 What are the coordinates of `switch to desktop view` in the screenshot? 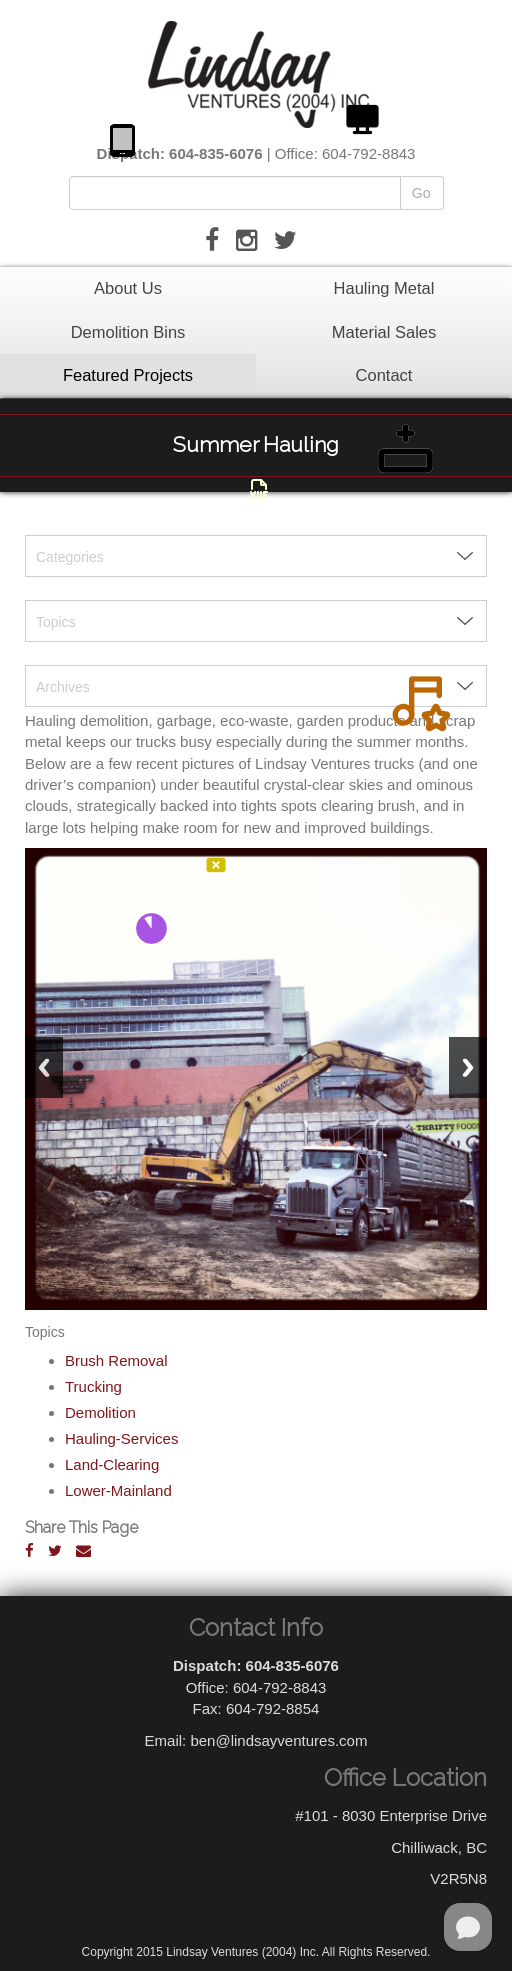 It's located at (362, 119).